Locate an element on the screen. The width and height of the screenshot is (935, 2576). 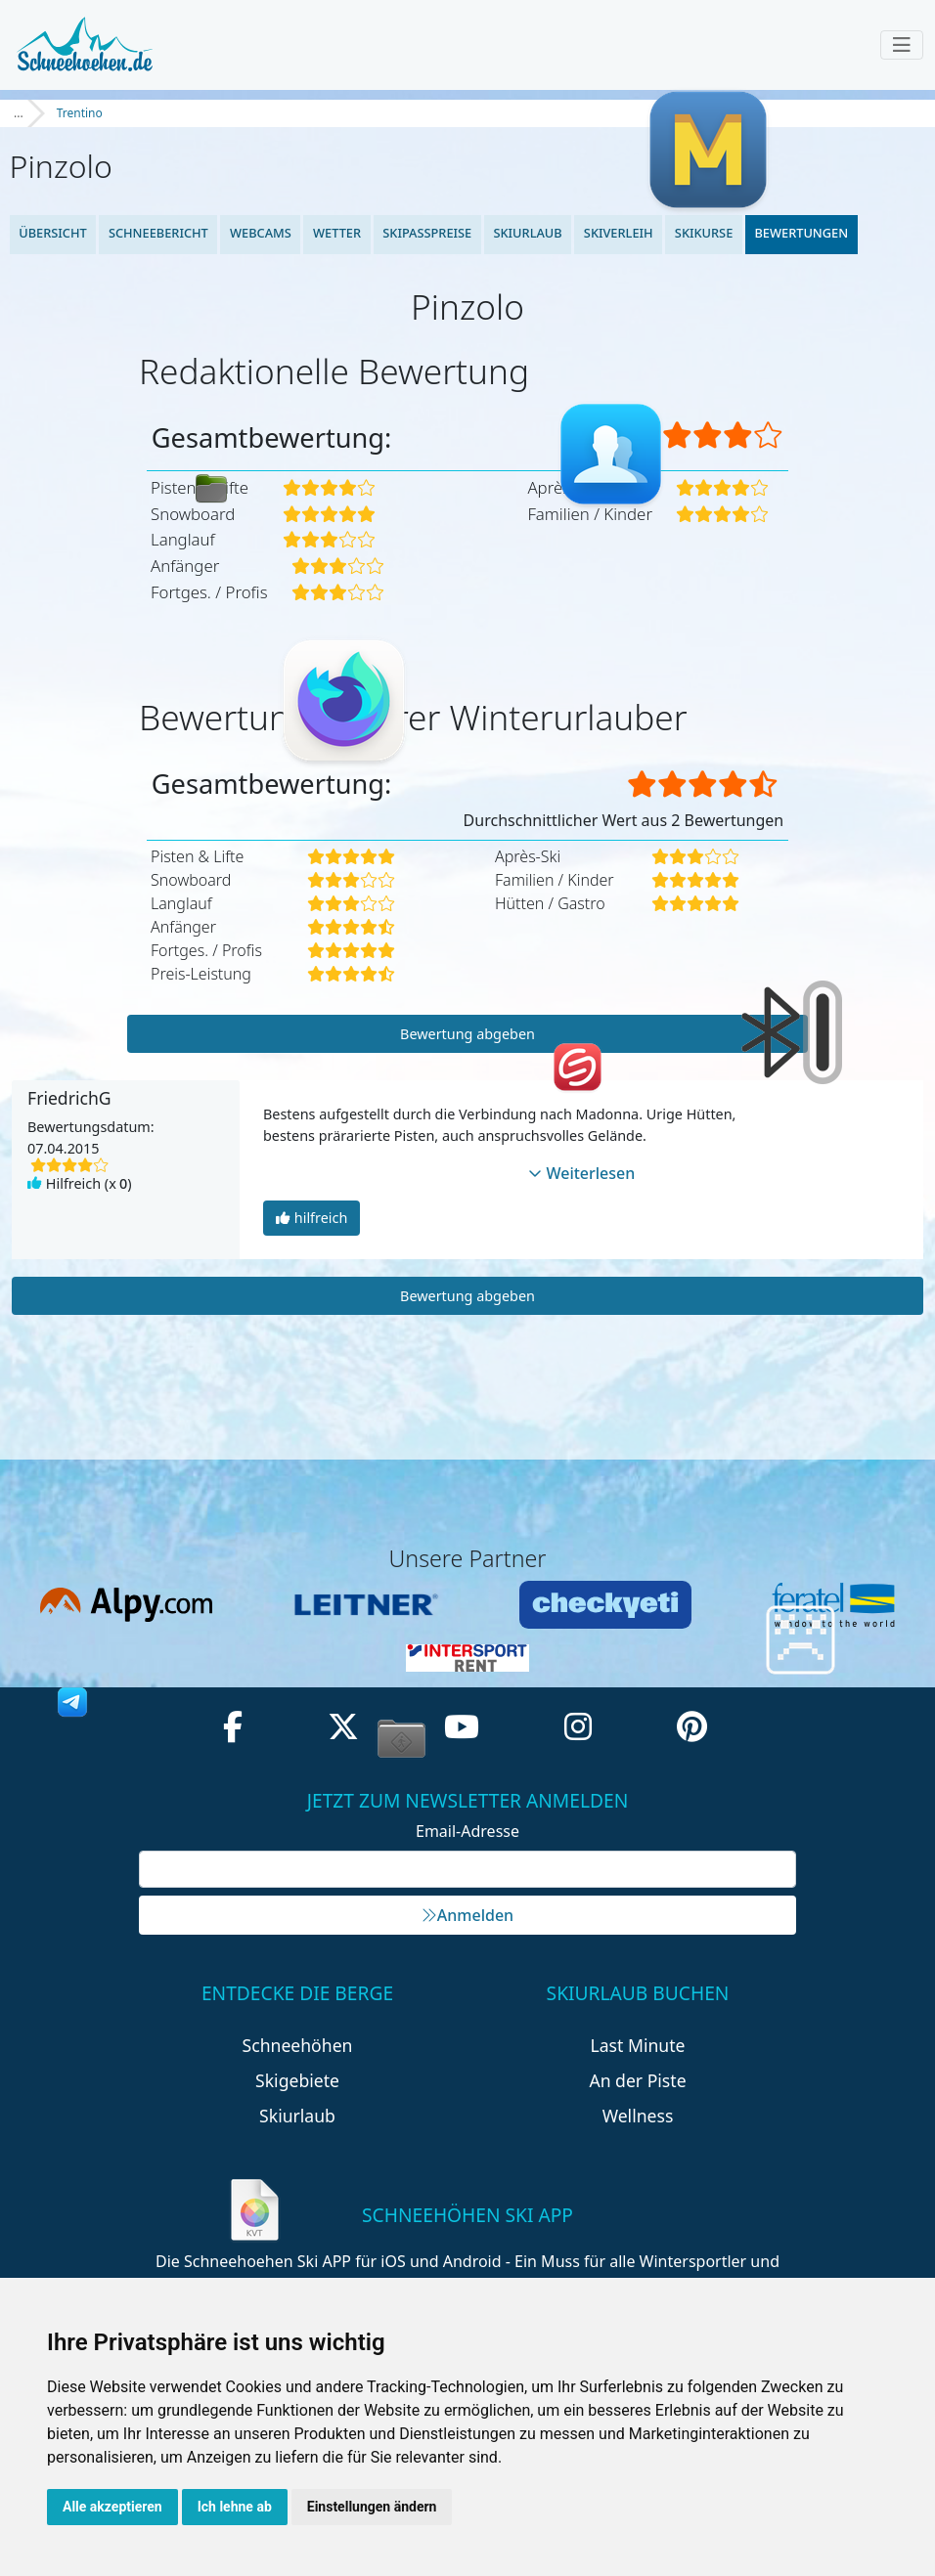
open folder containing files is located at coordinates (211, 488).